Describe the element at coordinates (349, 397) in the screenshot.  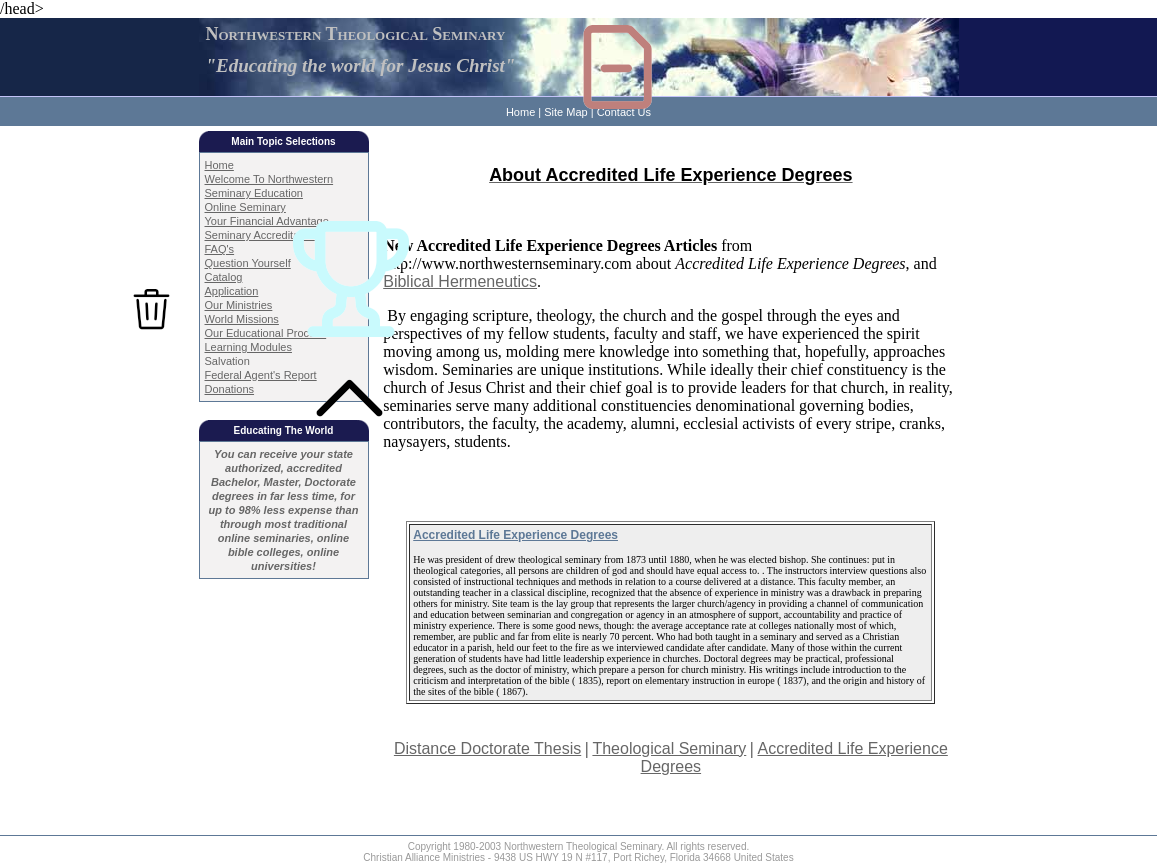
I see `collapse an expanded section` at that location.